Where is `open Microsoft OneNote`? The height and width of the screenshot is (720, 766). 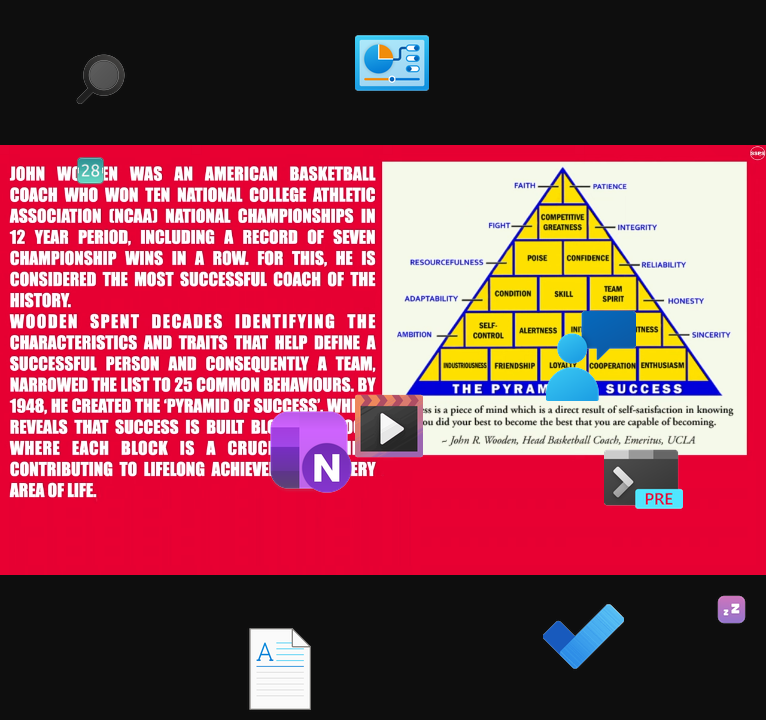
open Microsoft OneNote is located at coordinates (309, 450).